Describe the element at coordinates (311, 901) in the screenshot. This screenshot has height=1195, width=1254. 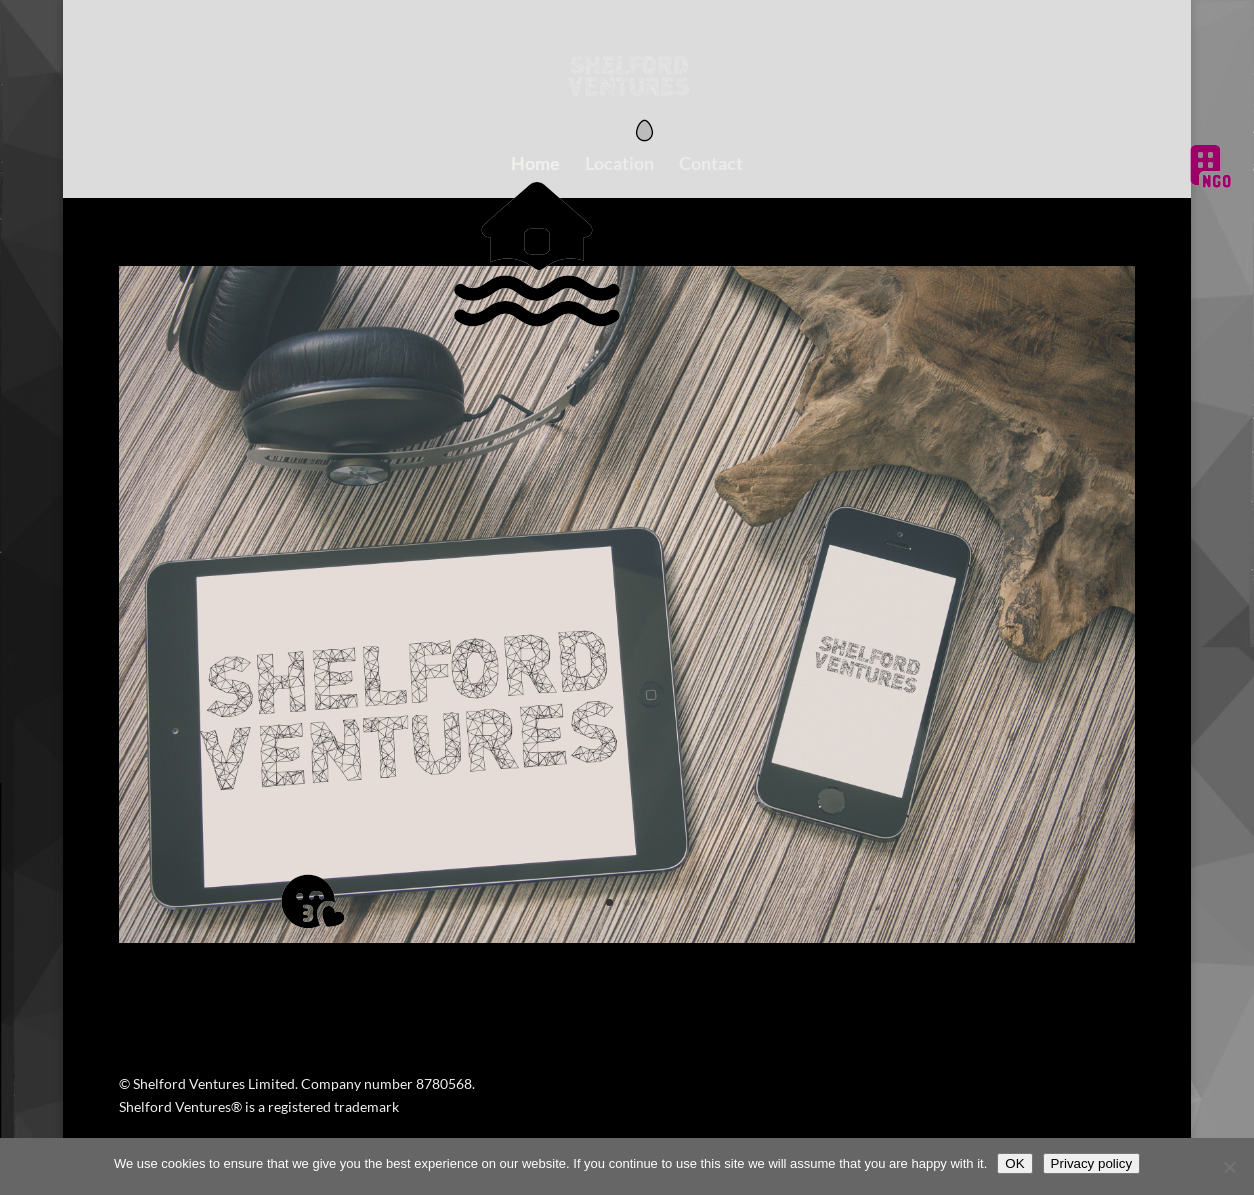
I see `send a kiss or flirty reaction` at that location.